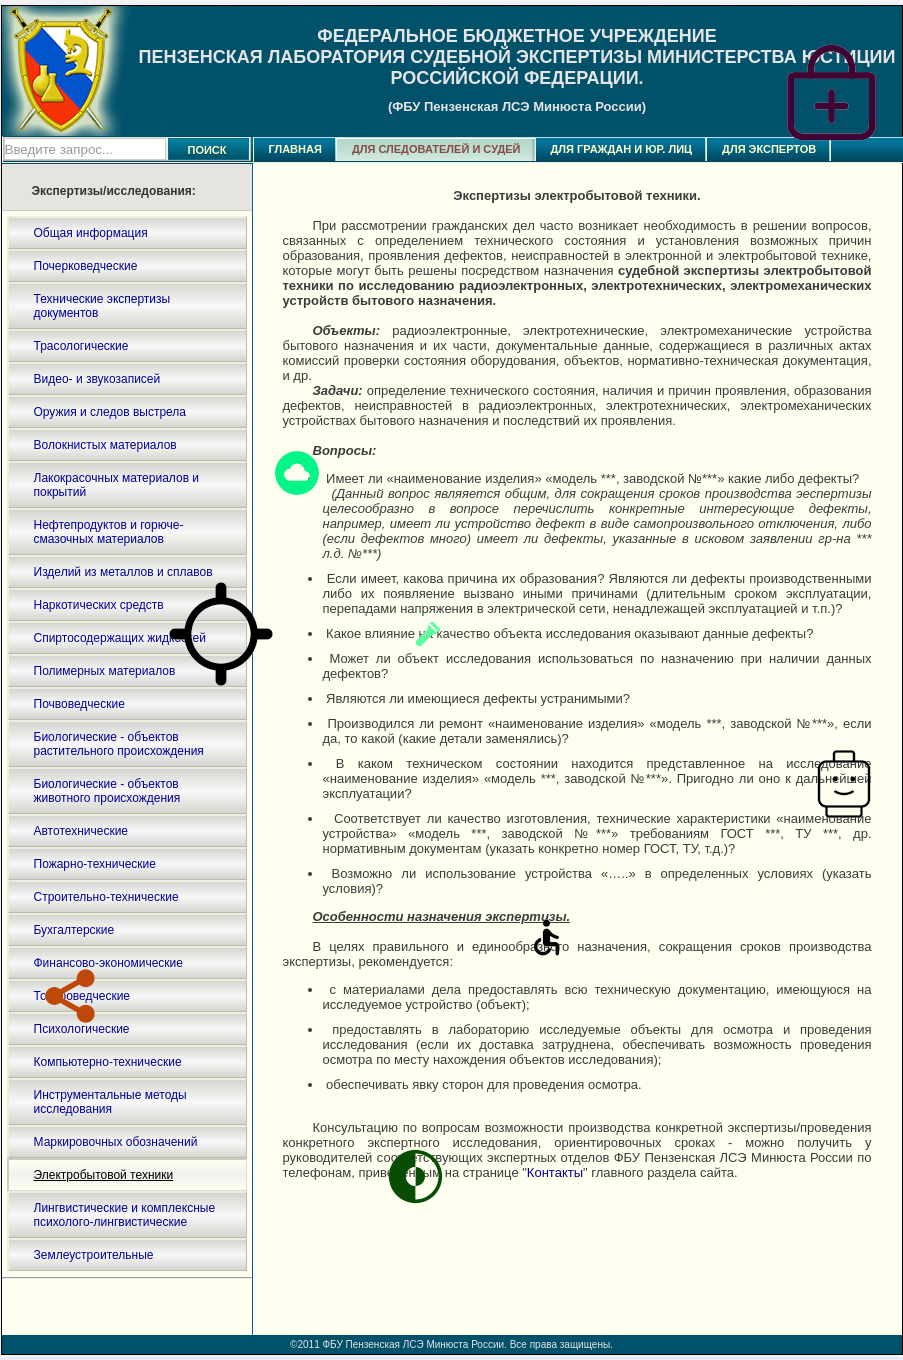 The image size is (903, 1360). Describe the element at coordinates (831, 92) in the screenshot. I see `add item to shopping bag` at that location.